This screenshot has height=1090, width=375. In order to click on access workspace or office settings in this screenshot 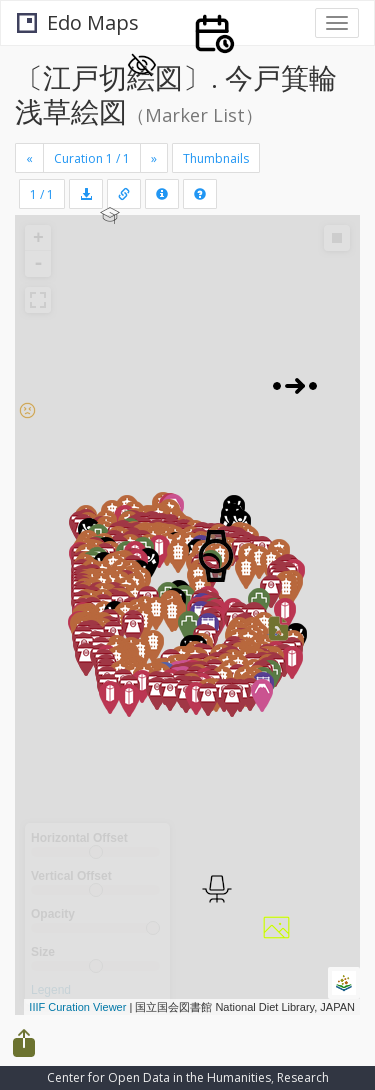, I will do `click(217, 889)`.